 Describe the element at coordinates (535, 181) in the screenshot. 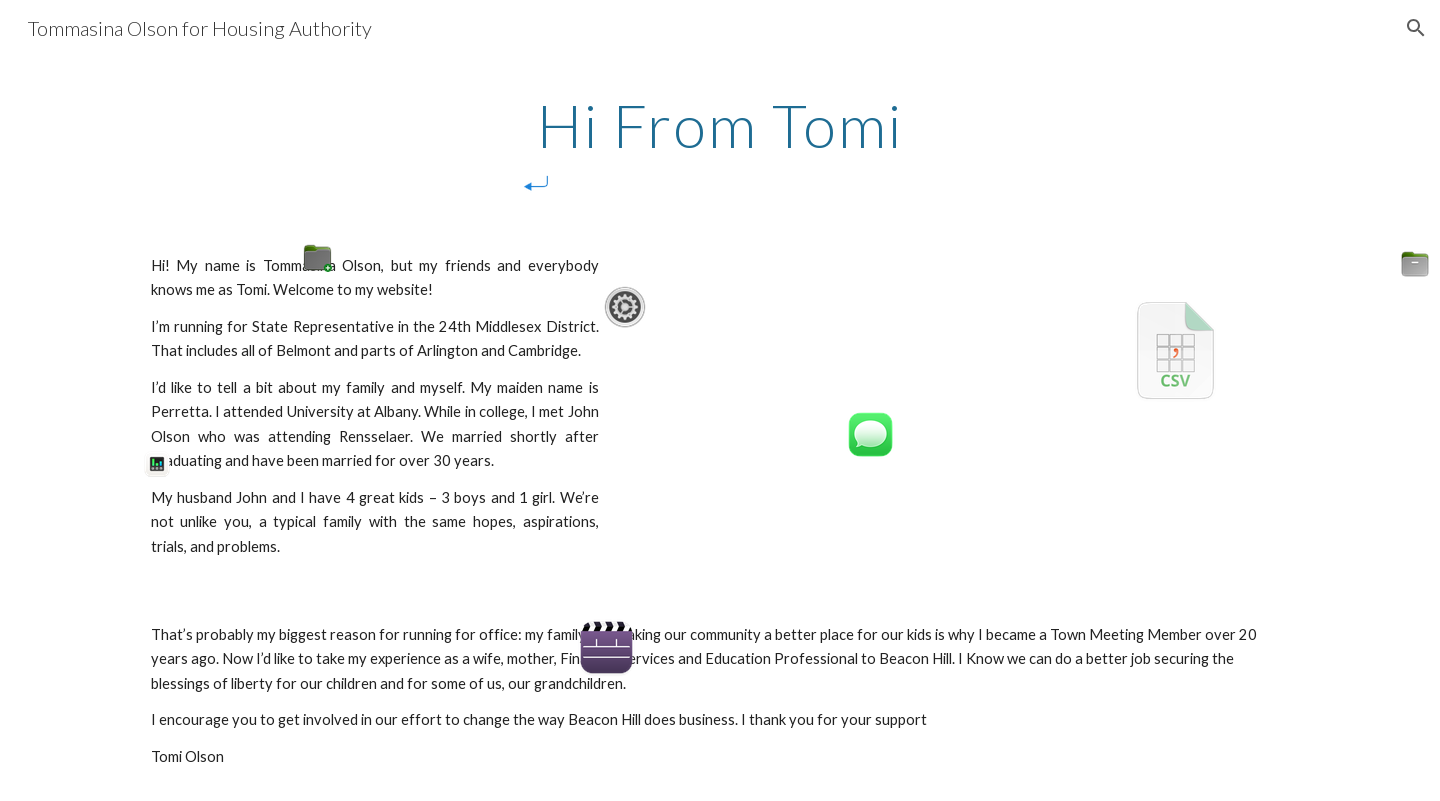

I see `reply to this email` at that location.